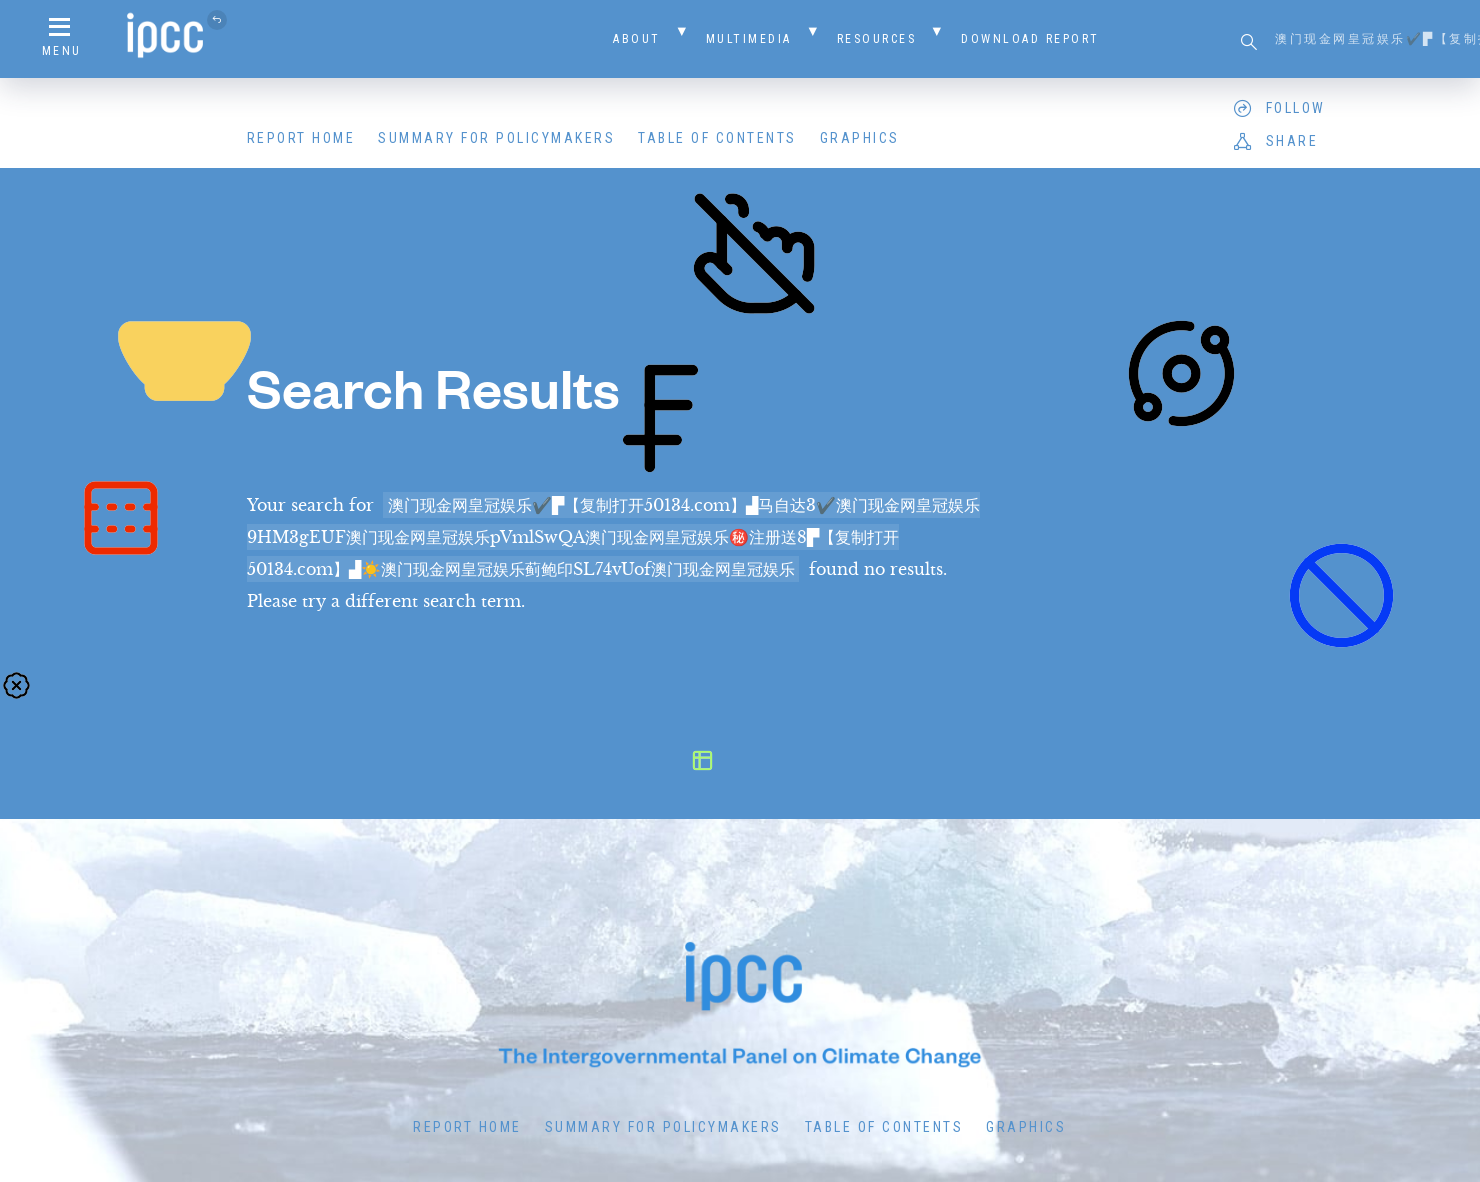  I want to click on access food or recipe section, so click(184, 354).